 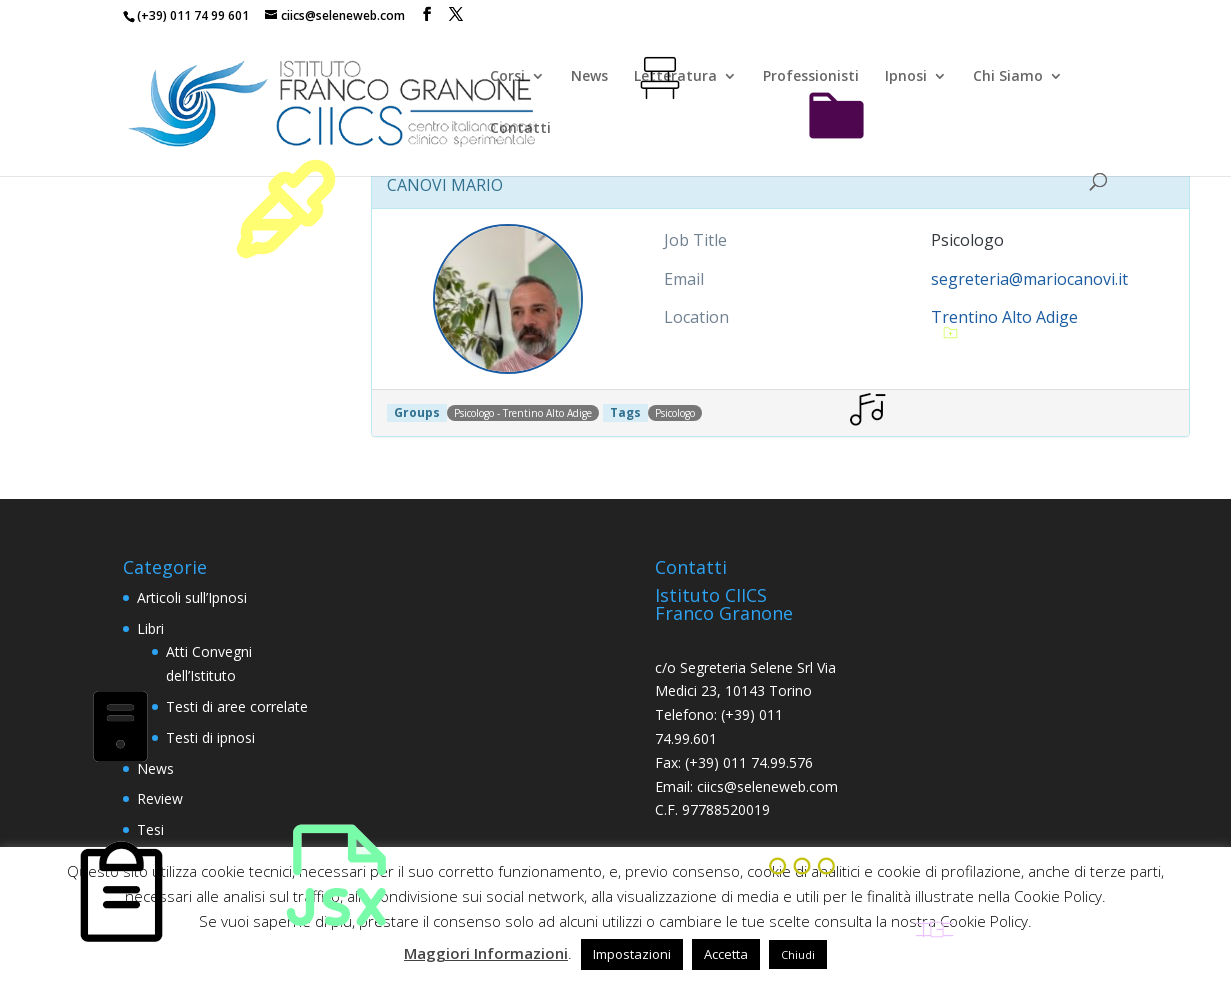 I want to click on a JSX file type indicator, so click(x=339, y=879).